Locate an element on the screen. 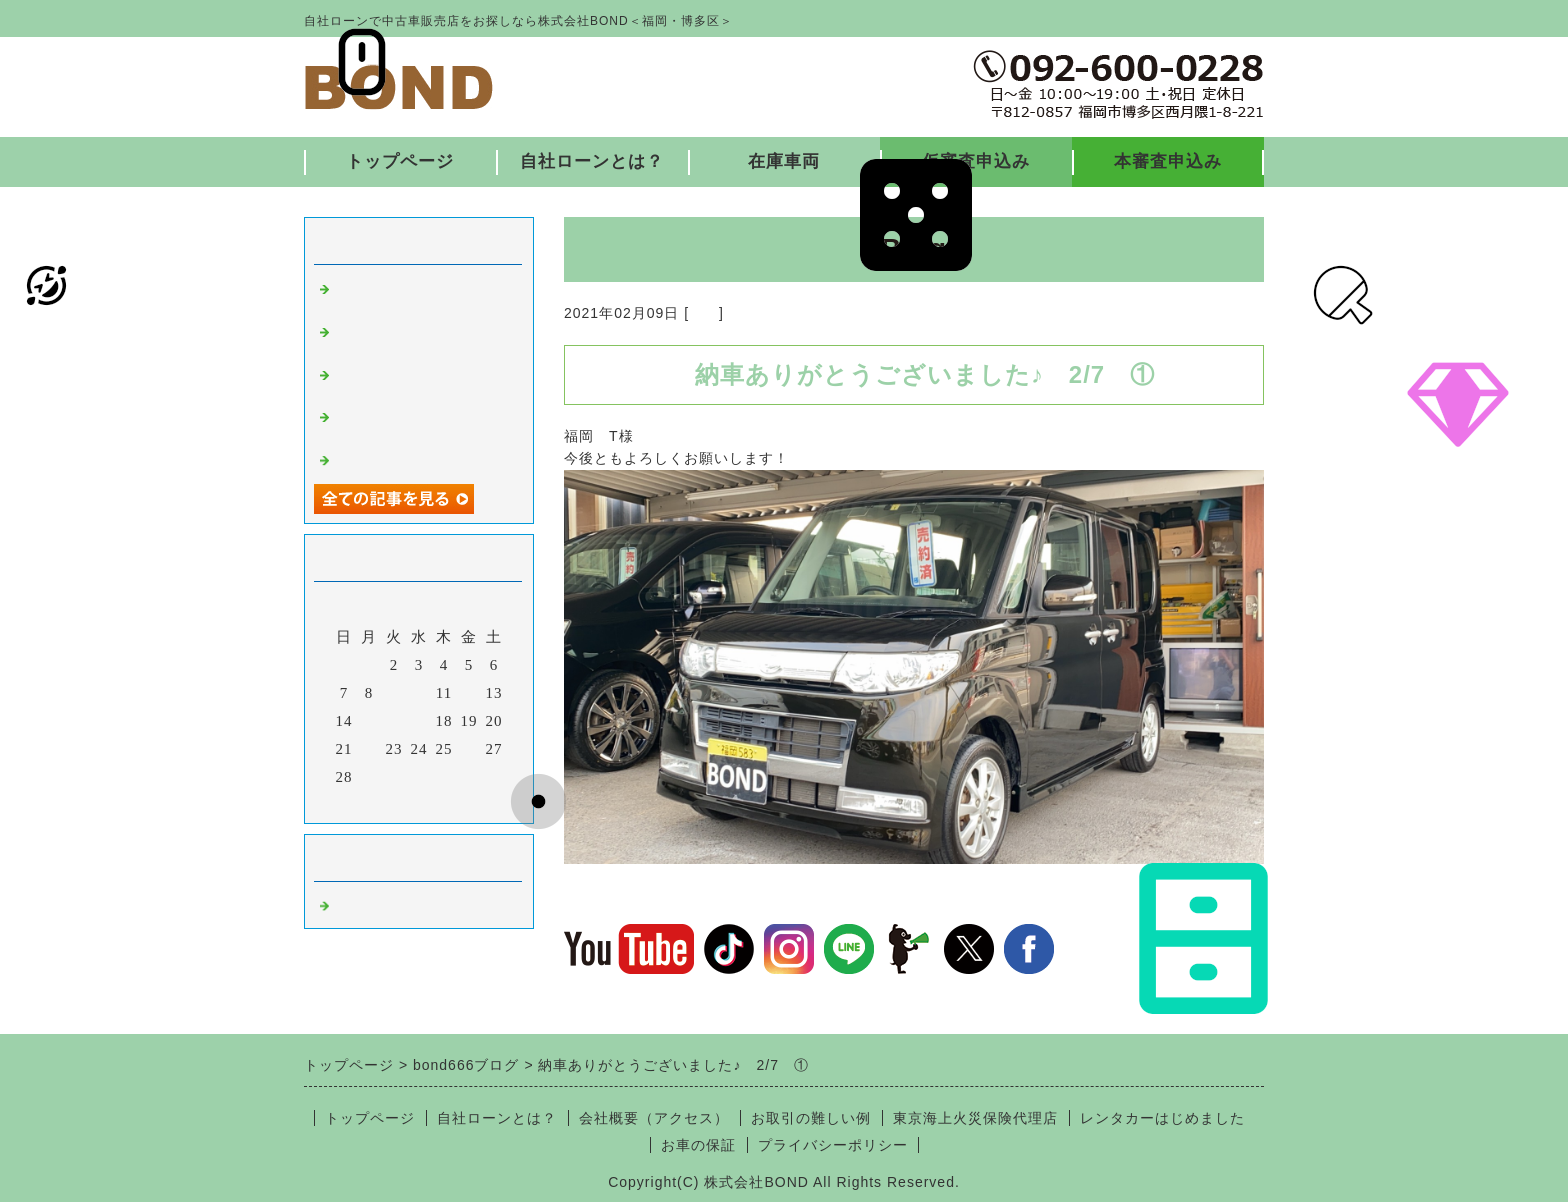 The width and height of the screenshot is (1568, 1202). open Sketch design application is located at coordinates (1458, 403).